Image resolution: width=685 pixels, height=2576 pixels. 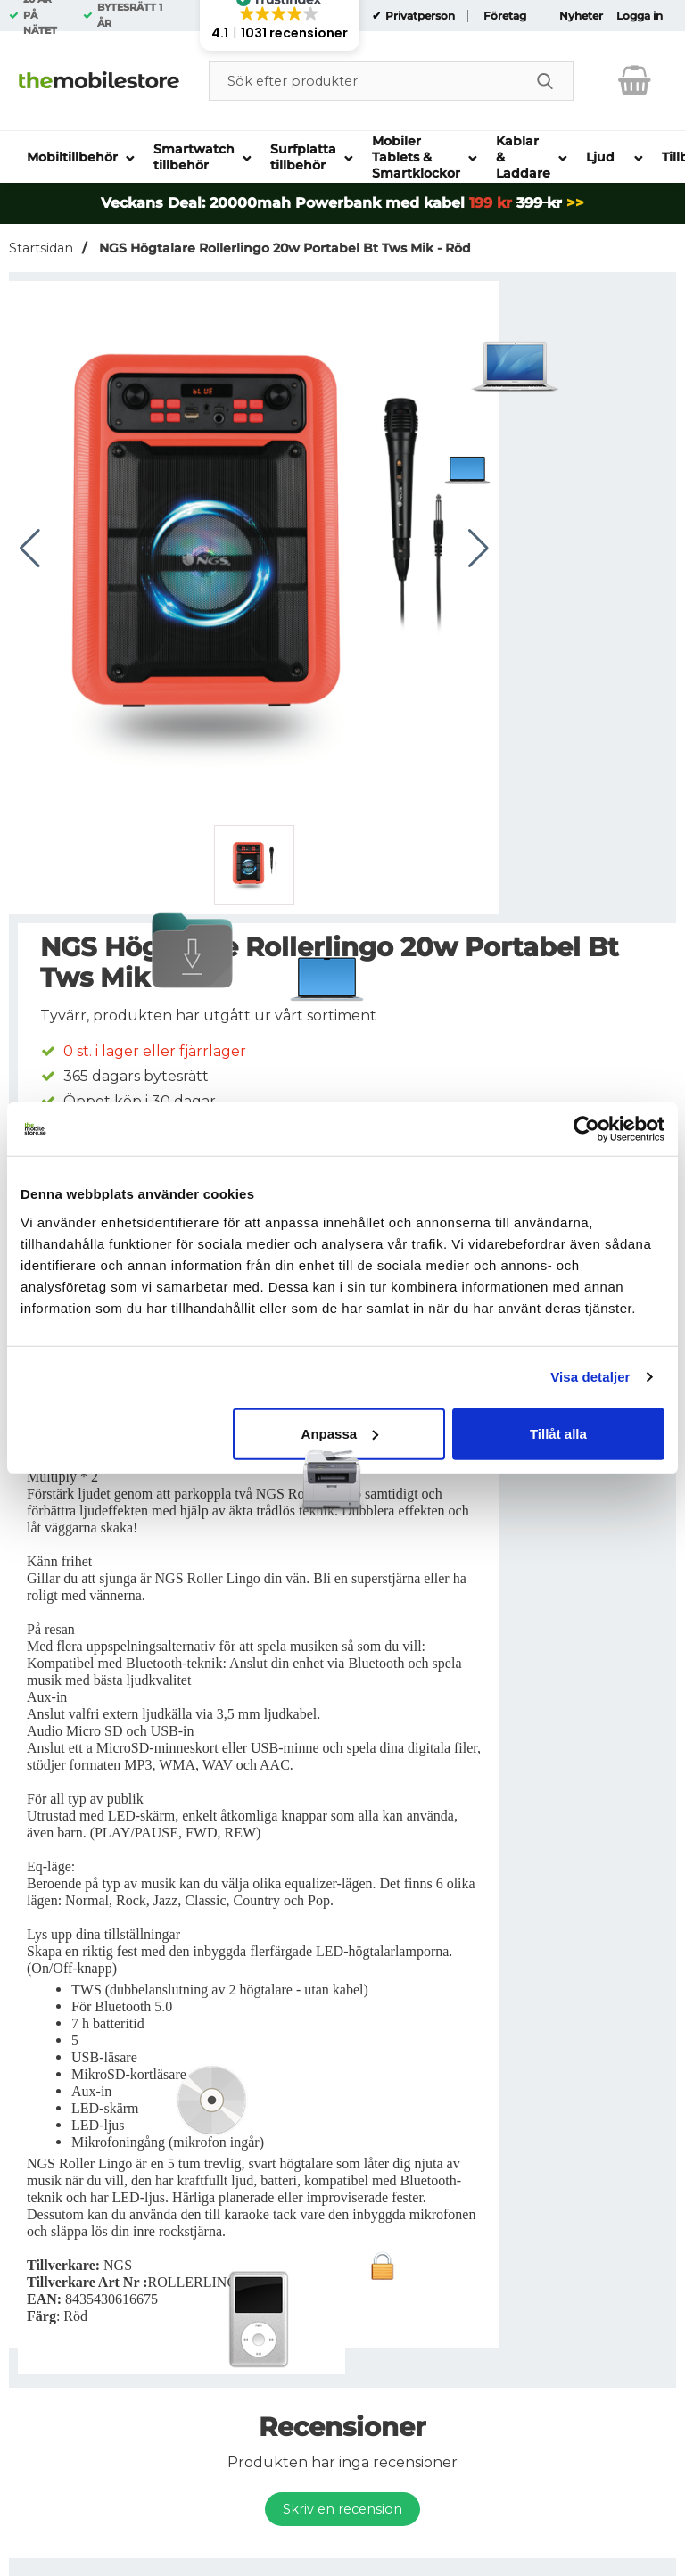 What do you see at coordinates (331, 1479) in the screenshot?
I see `connect to a network printer` at bounding box center [331, 1479].